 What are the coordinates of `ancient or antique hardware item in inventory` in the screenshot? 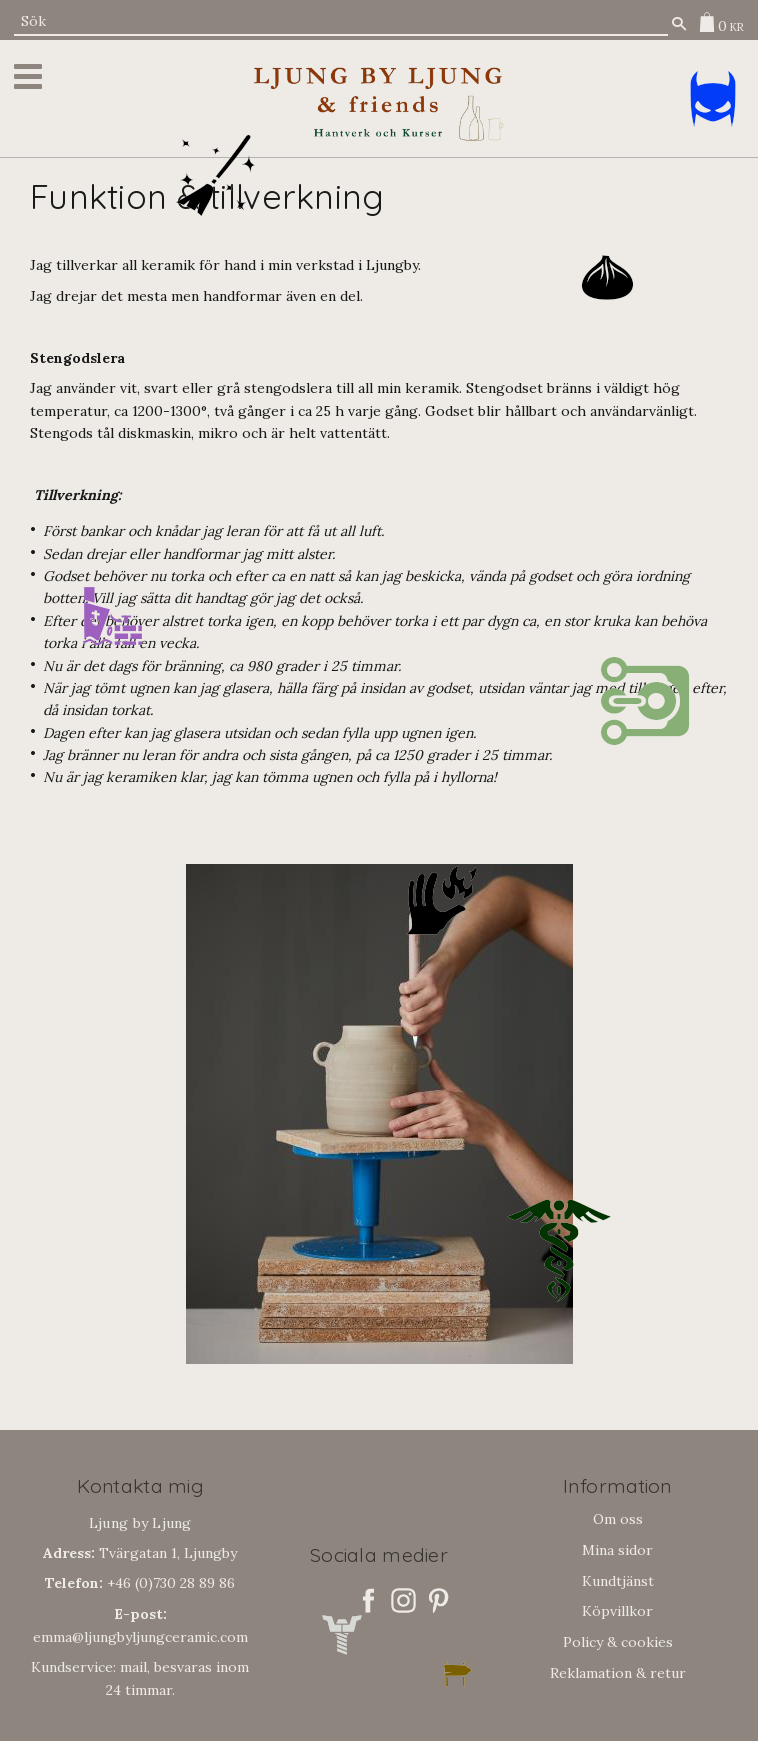 It's located at (342, 1635).